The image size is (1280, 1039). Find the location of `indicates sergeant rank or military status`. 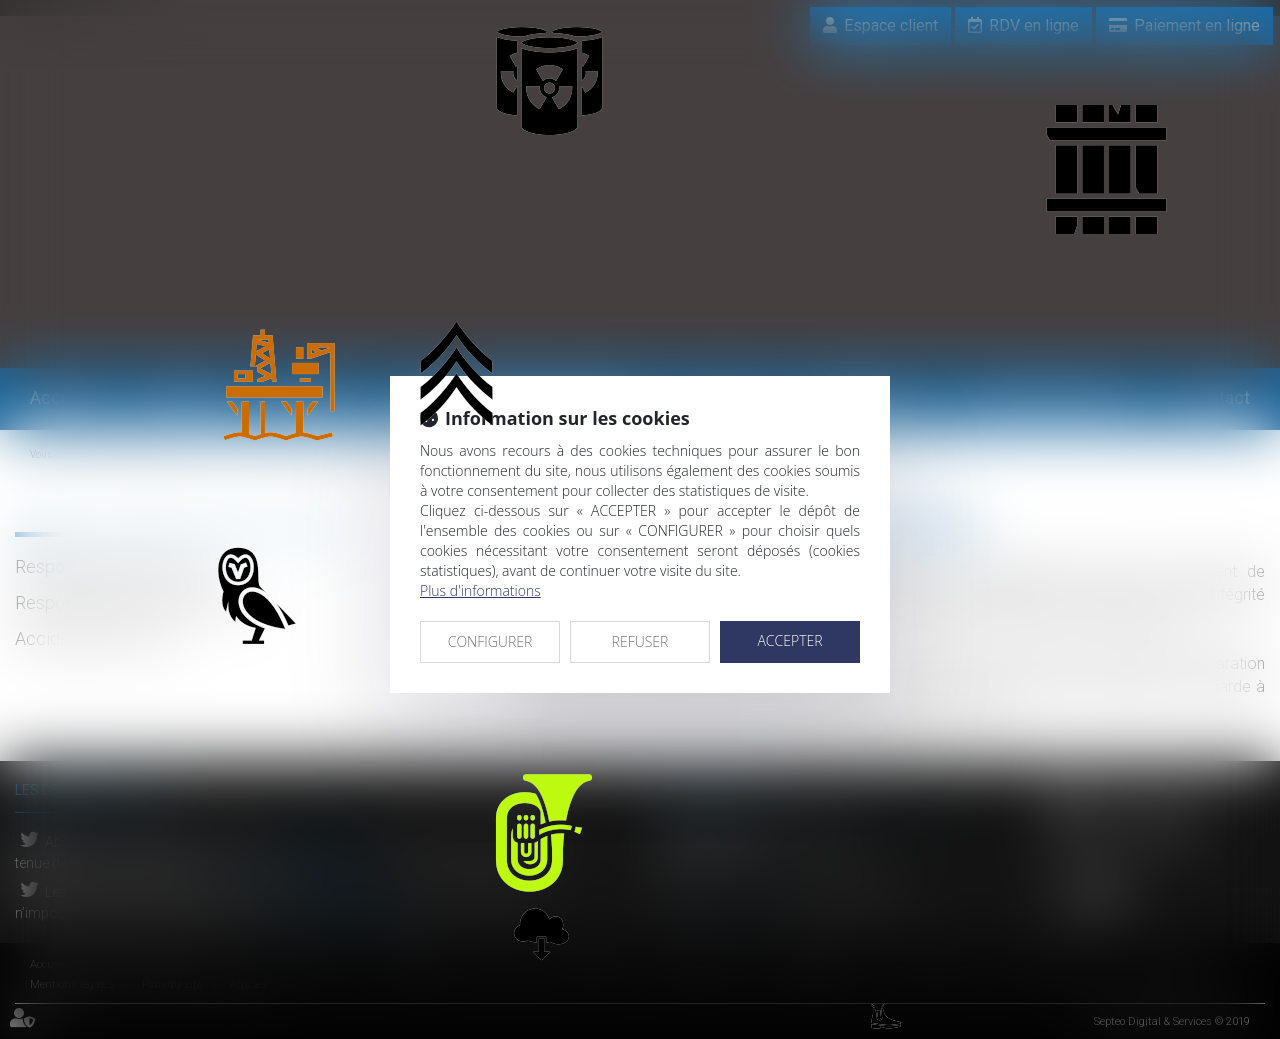

indicates sergeant rank or military status is located at coordinates (456, 373).